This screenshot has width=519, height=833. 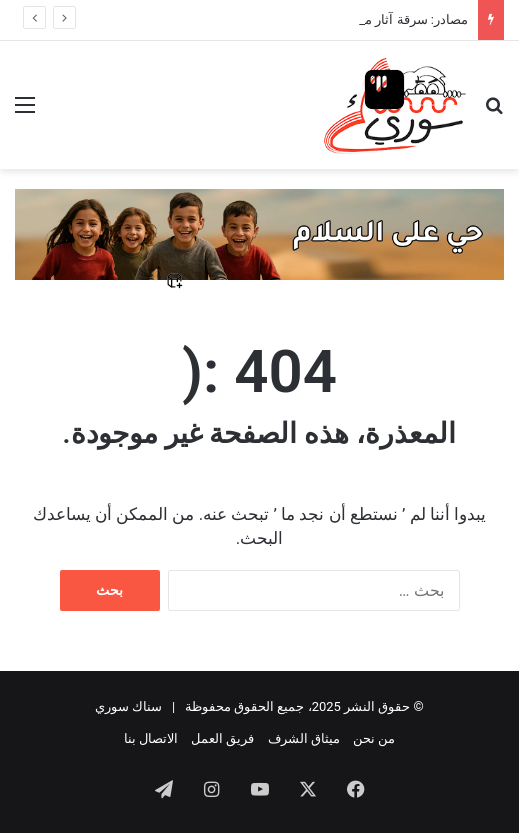 What do you see at coordinates (174, 280) in the screenshot?
I see `add a new 3D object or shape` at bounding box center [174, 280].